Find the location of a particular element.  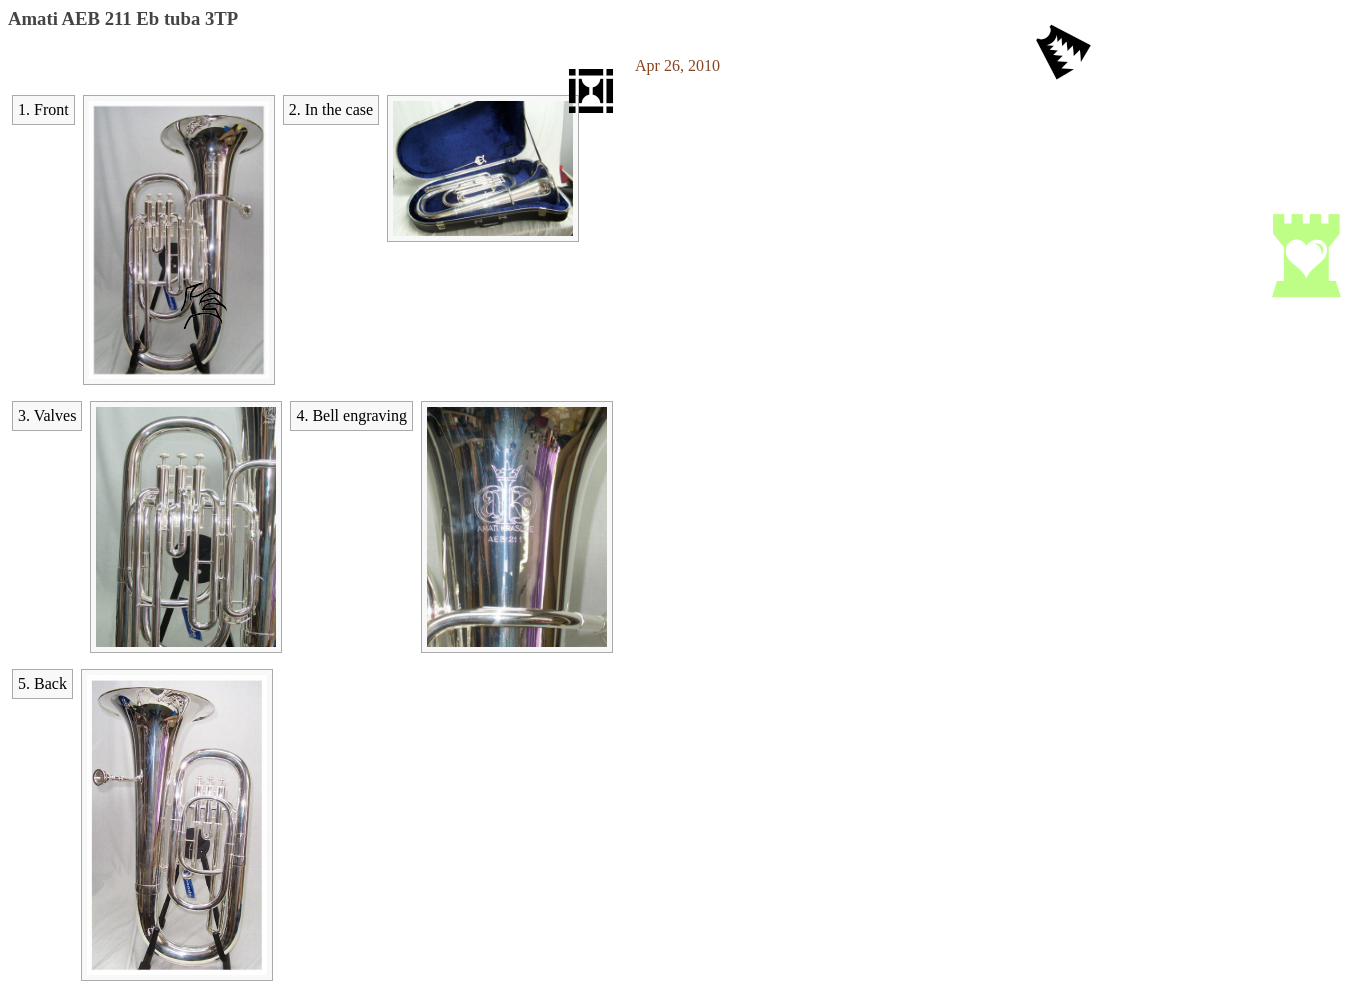

activate shadow grasp ability is located at coordinates (204, 306).